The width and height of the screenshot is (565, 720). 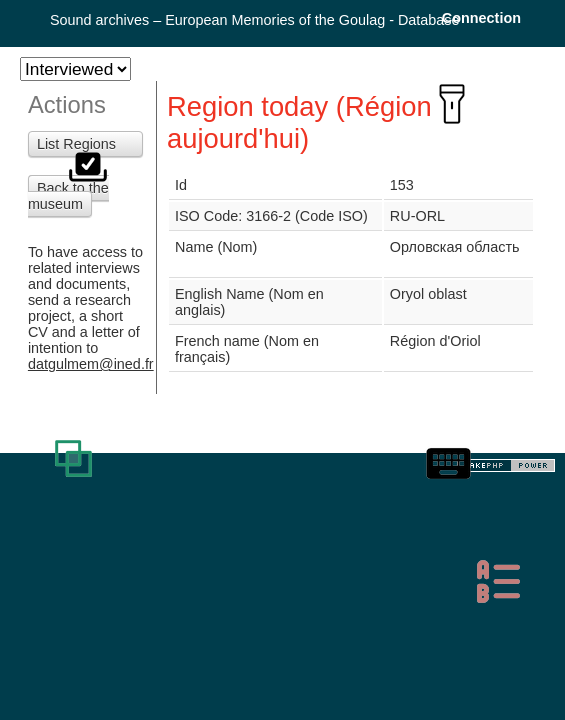 What do you see at coordinates (452, 104) in the screenshot?
I see `toggle flashlight on or off` at bounding box center [452, 104].